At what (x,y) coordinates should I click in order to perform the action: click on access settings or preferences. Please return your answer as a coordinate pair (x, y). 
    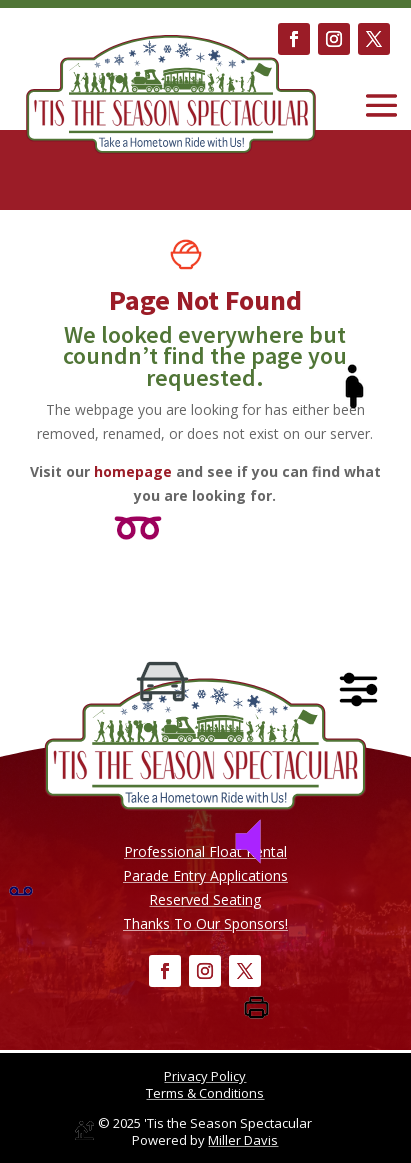
    Looking at the image, I should click on (358, 689).